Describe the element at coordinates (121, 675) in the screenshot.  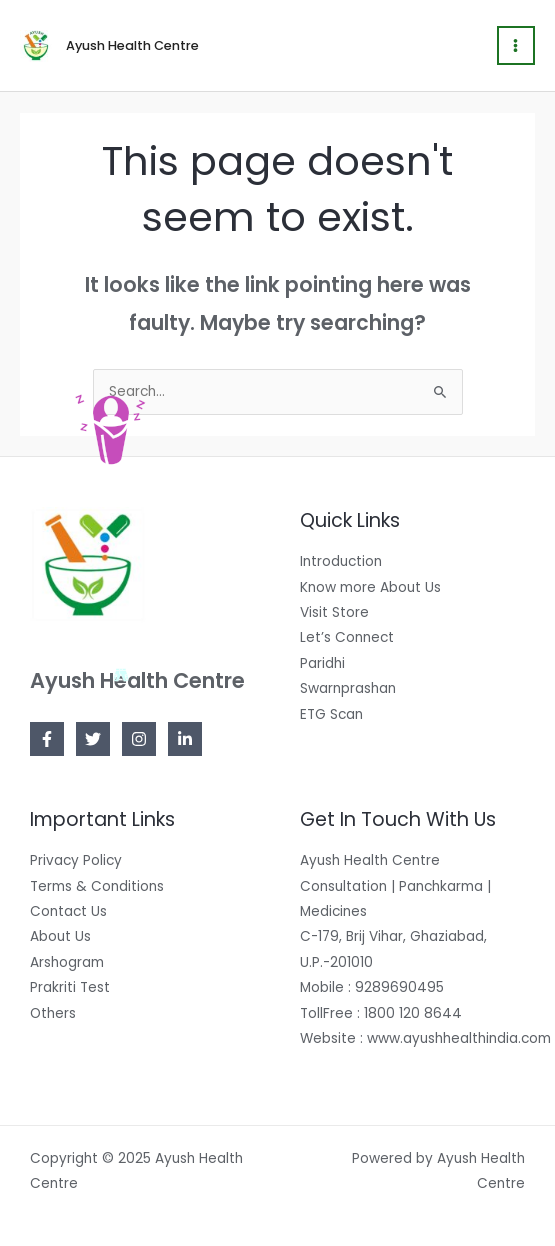
I see `select shorts or casual clothing option` at that location.